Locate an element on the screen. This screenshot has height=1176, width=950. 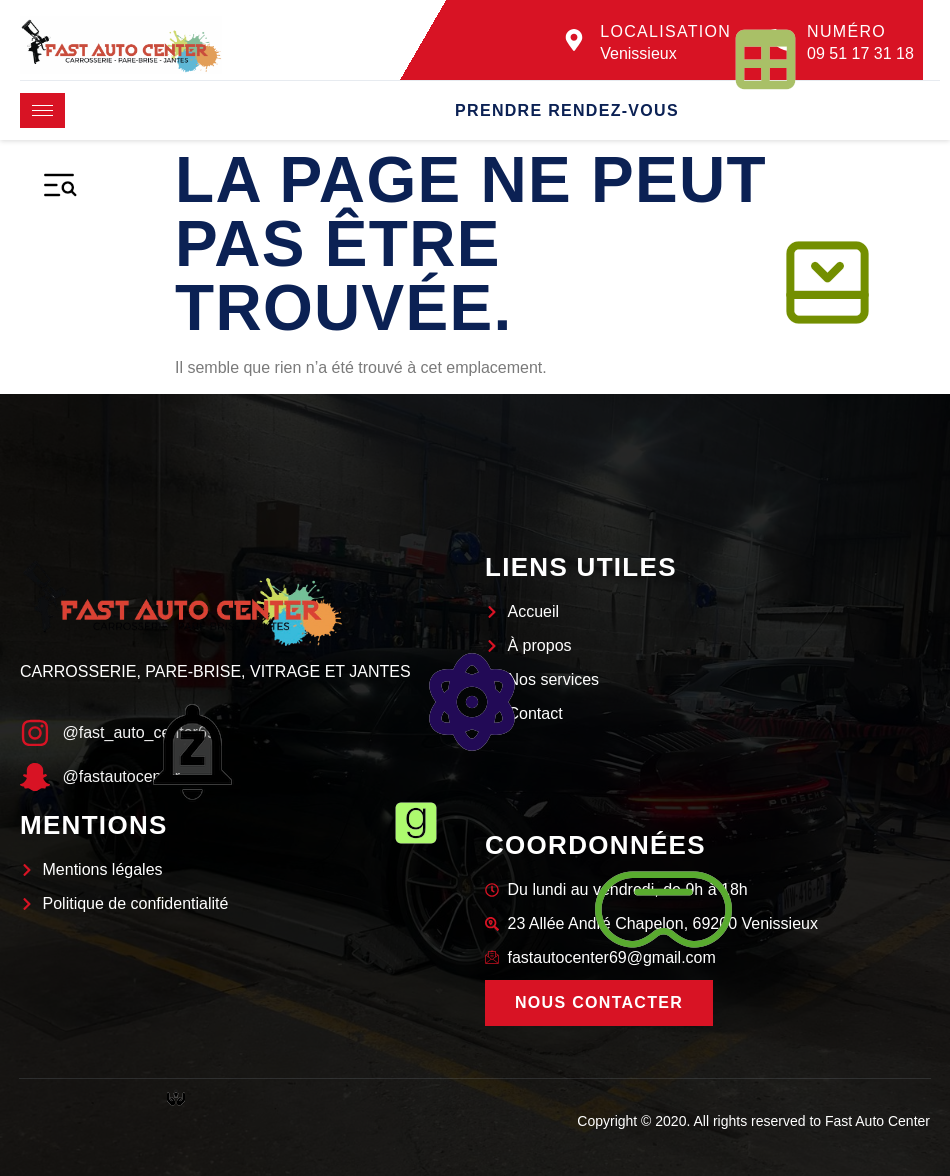
notifications are currently snoozed is located at coordinates (192, 750).